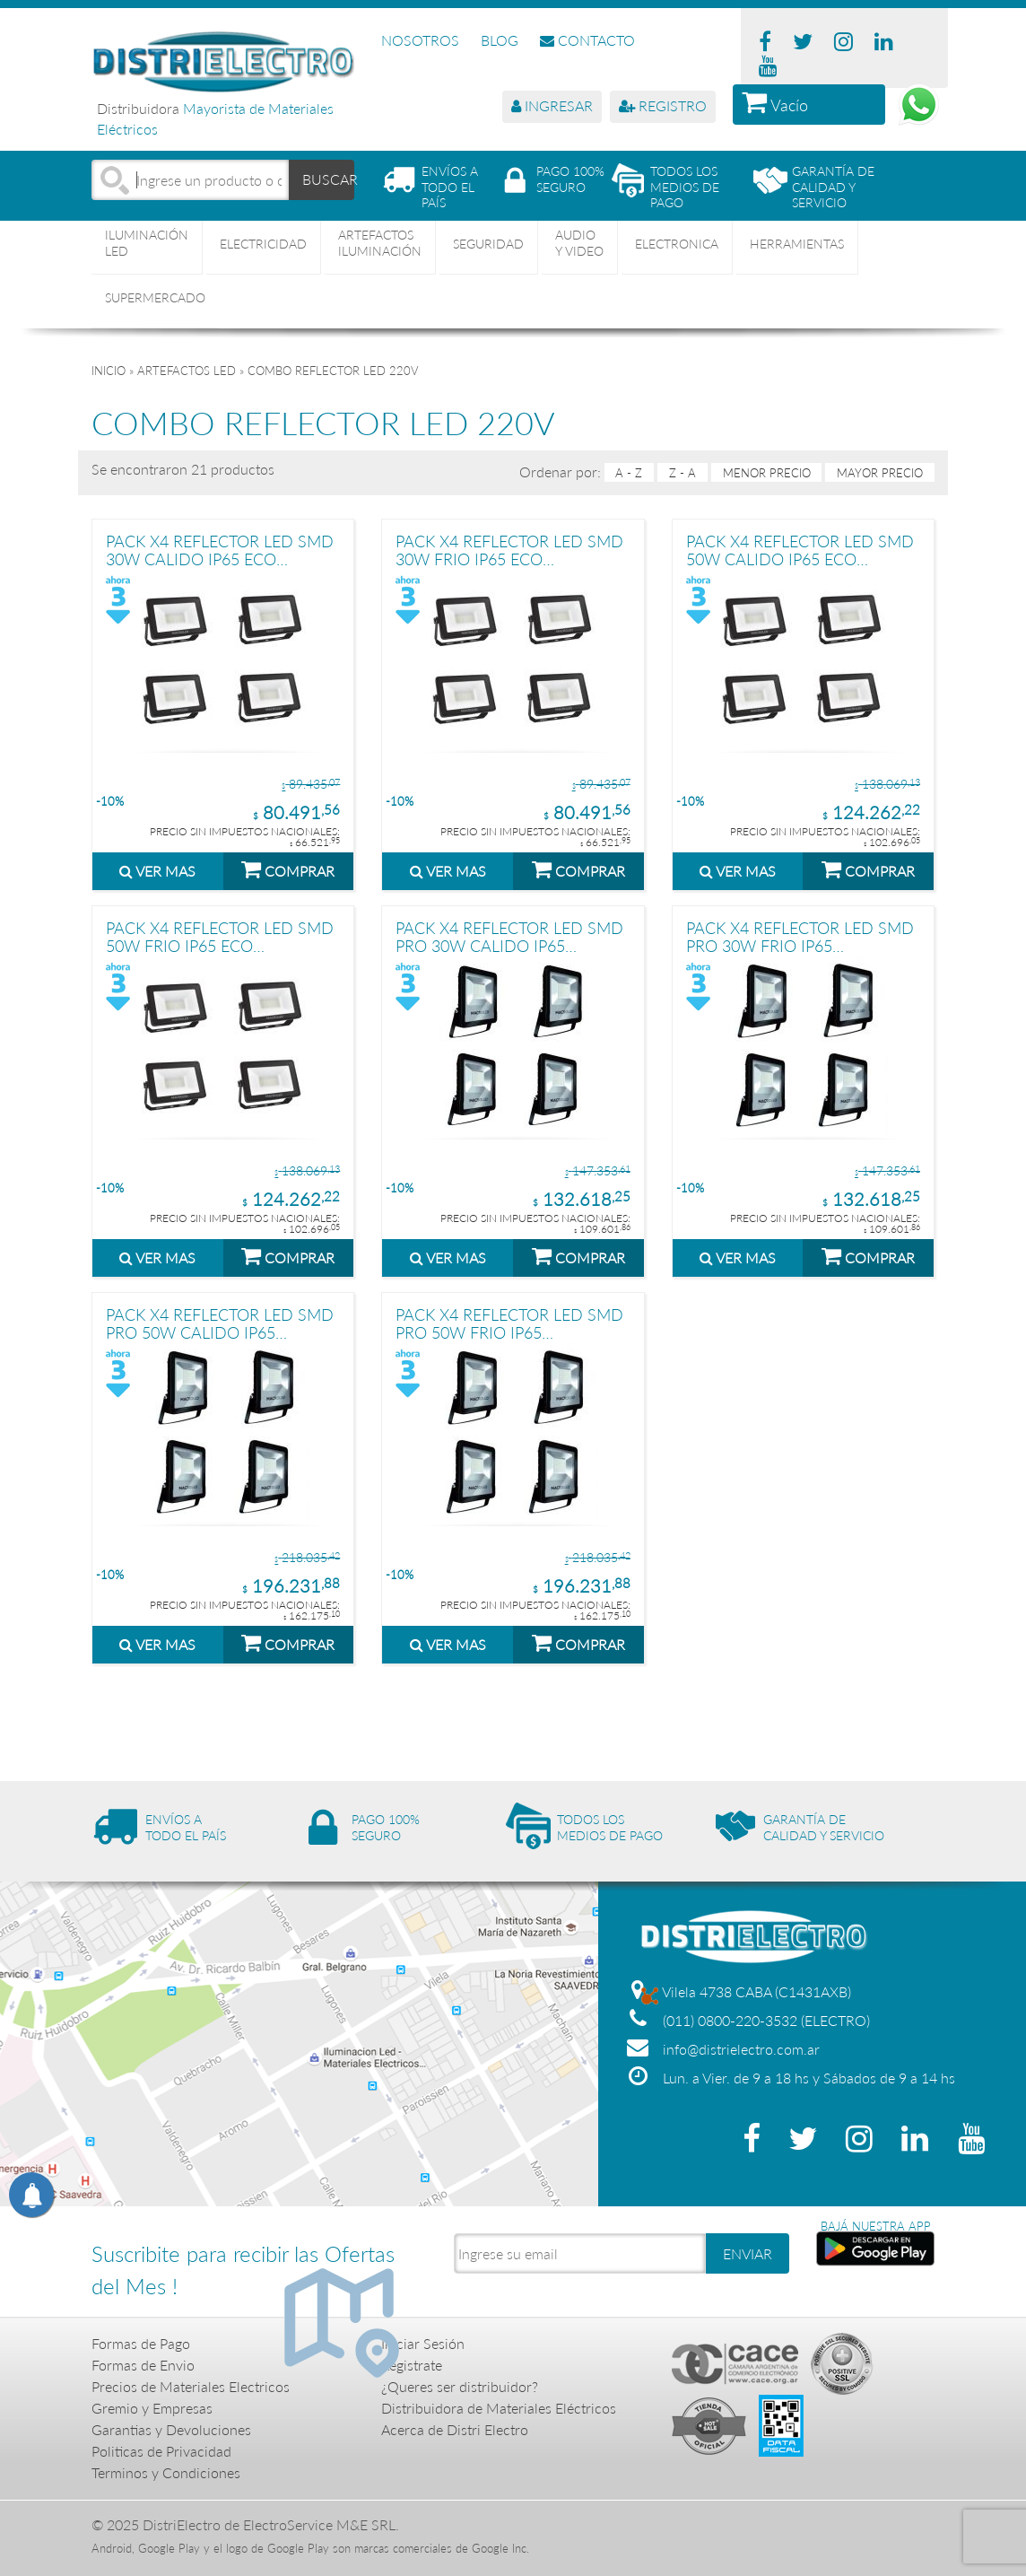  I want to click on view location on map, so click(339, 2318).